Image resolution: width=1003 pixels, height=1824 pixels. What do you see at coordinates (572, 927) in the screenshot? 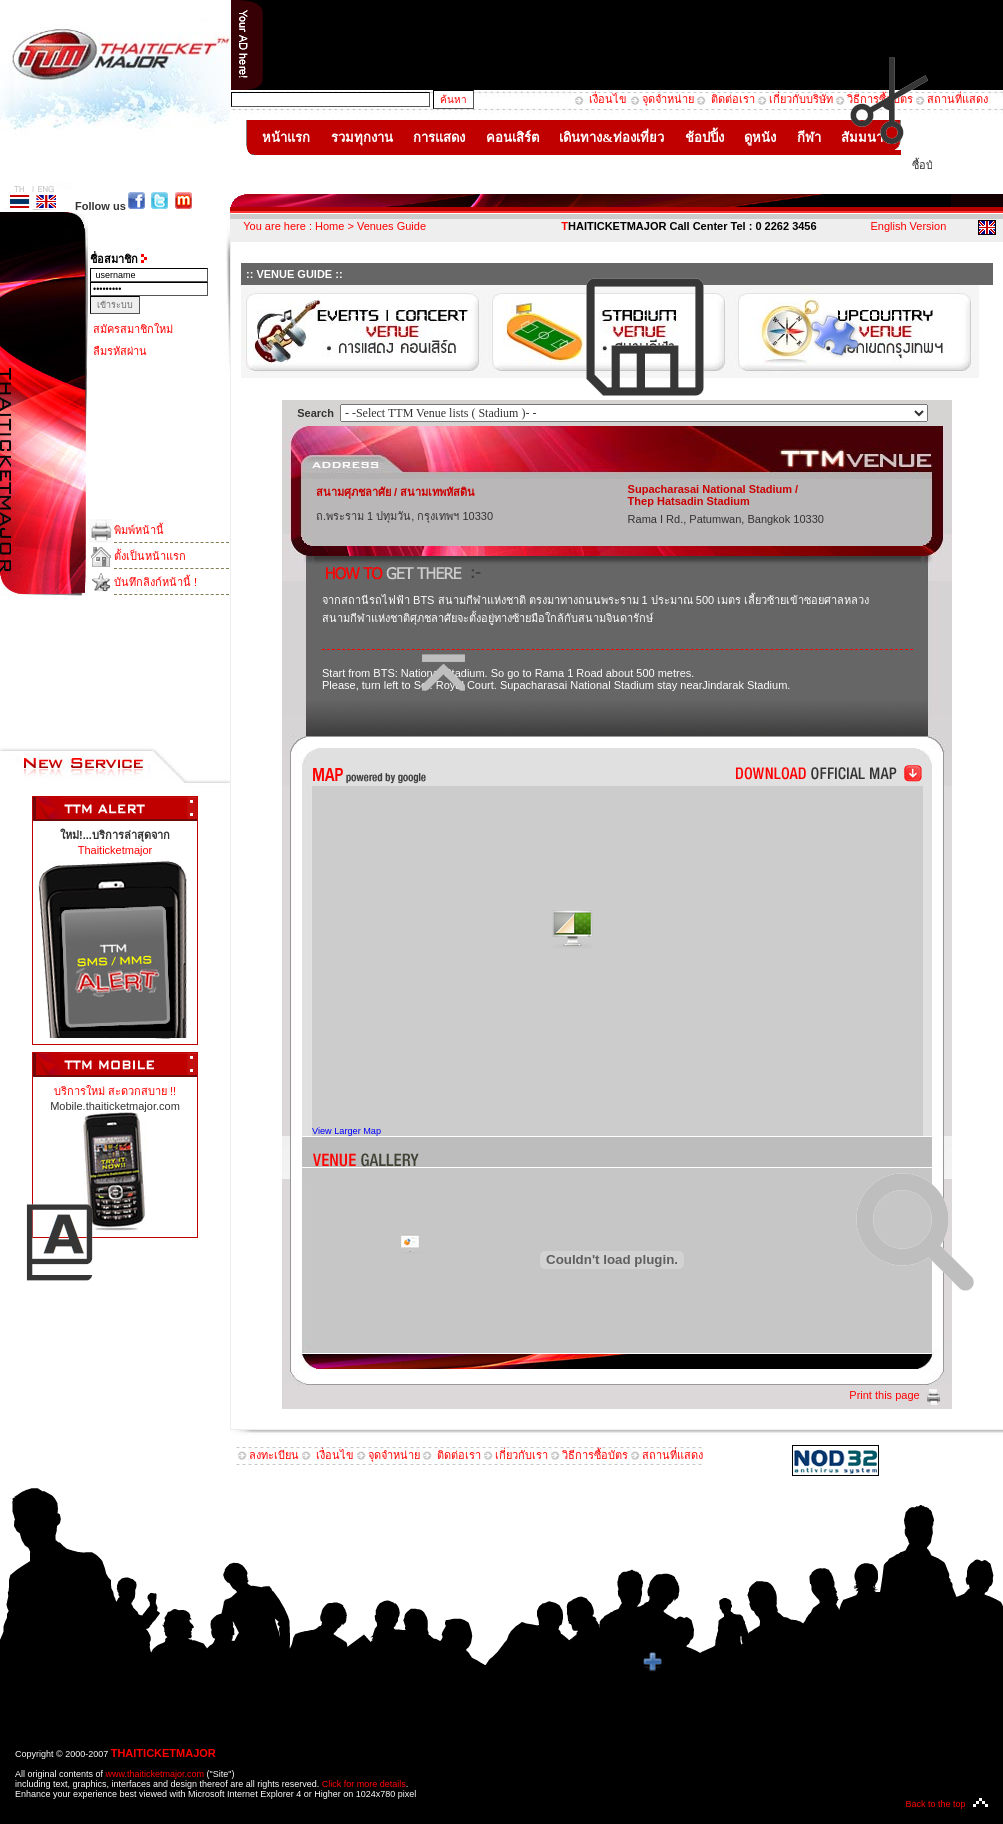
I see `change desktop wallpaper` at bounding box center [572, 927].